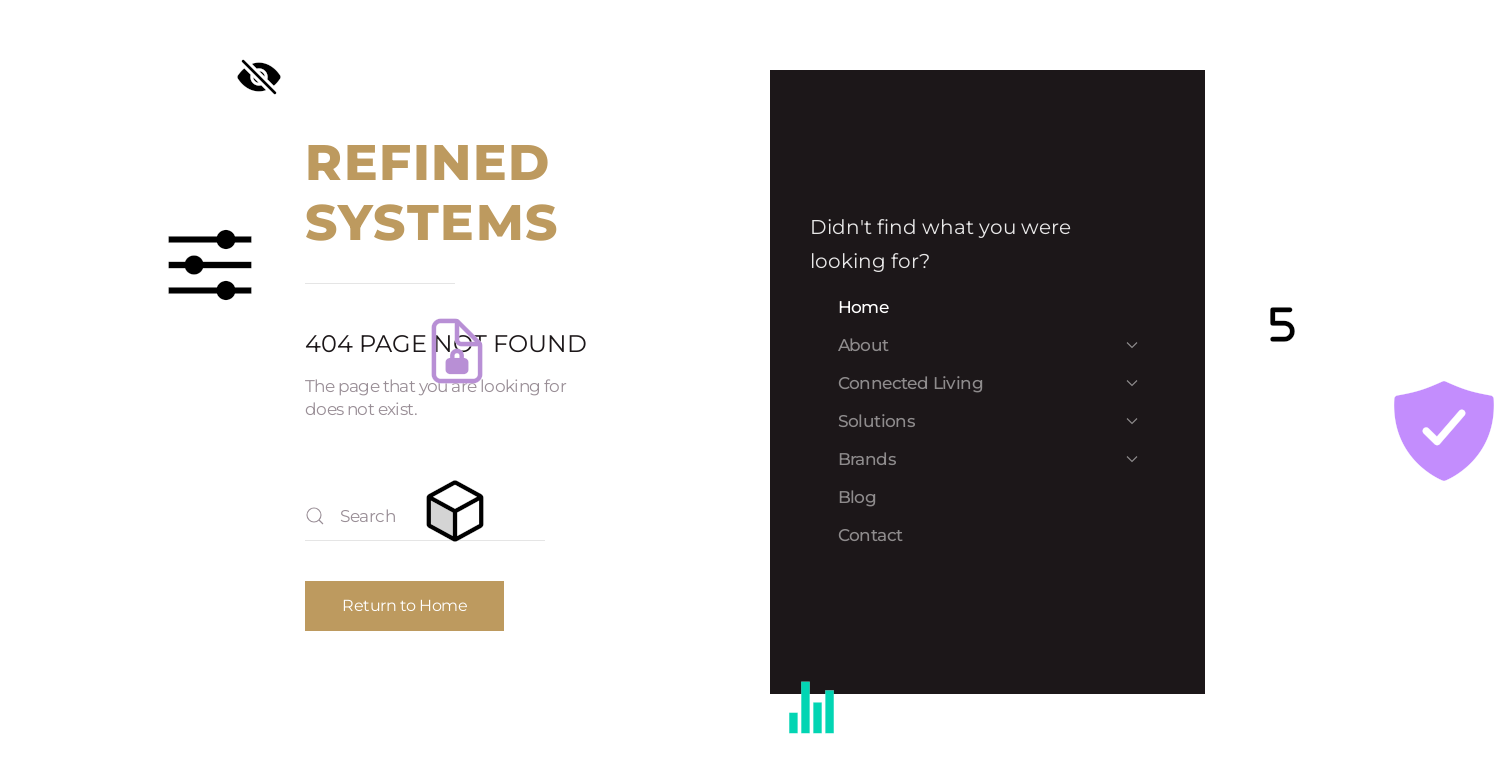 The height and width of the screenshot is (764, 1510). I want to click on view statistics and analytics, so click(811, 707).